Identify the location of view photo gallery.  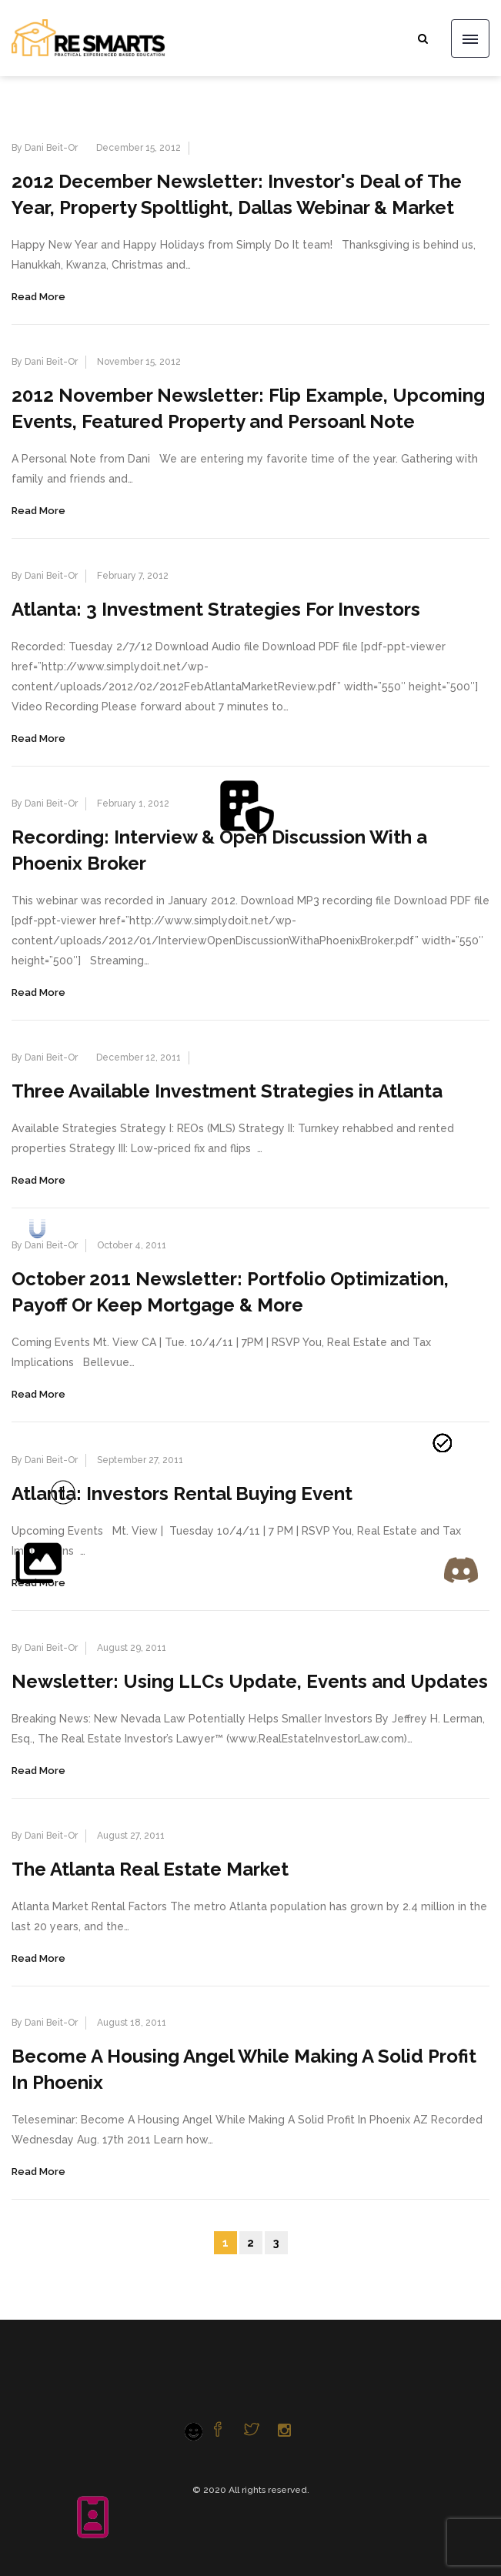
(40, 1562).